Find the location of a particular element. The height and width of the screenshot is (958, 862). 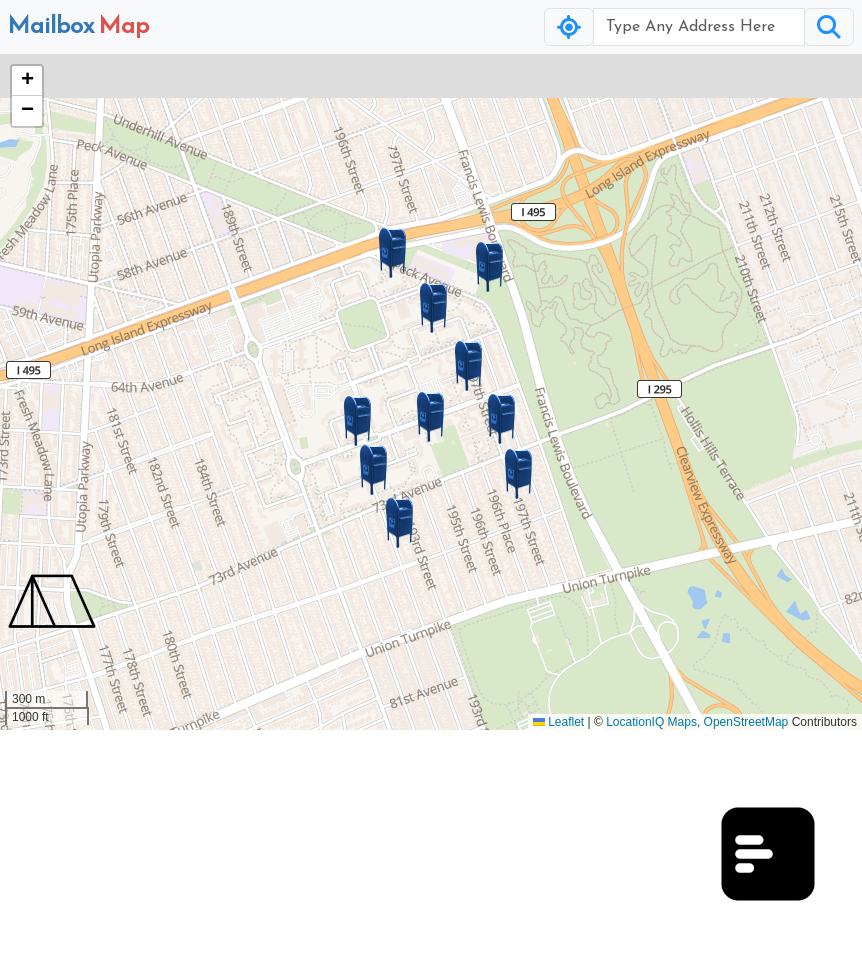

align content to the left, vertically centered is located at coordinates (768, 854).